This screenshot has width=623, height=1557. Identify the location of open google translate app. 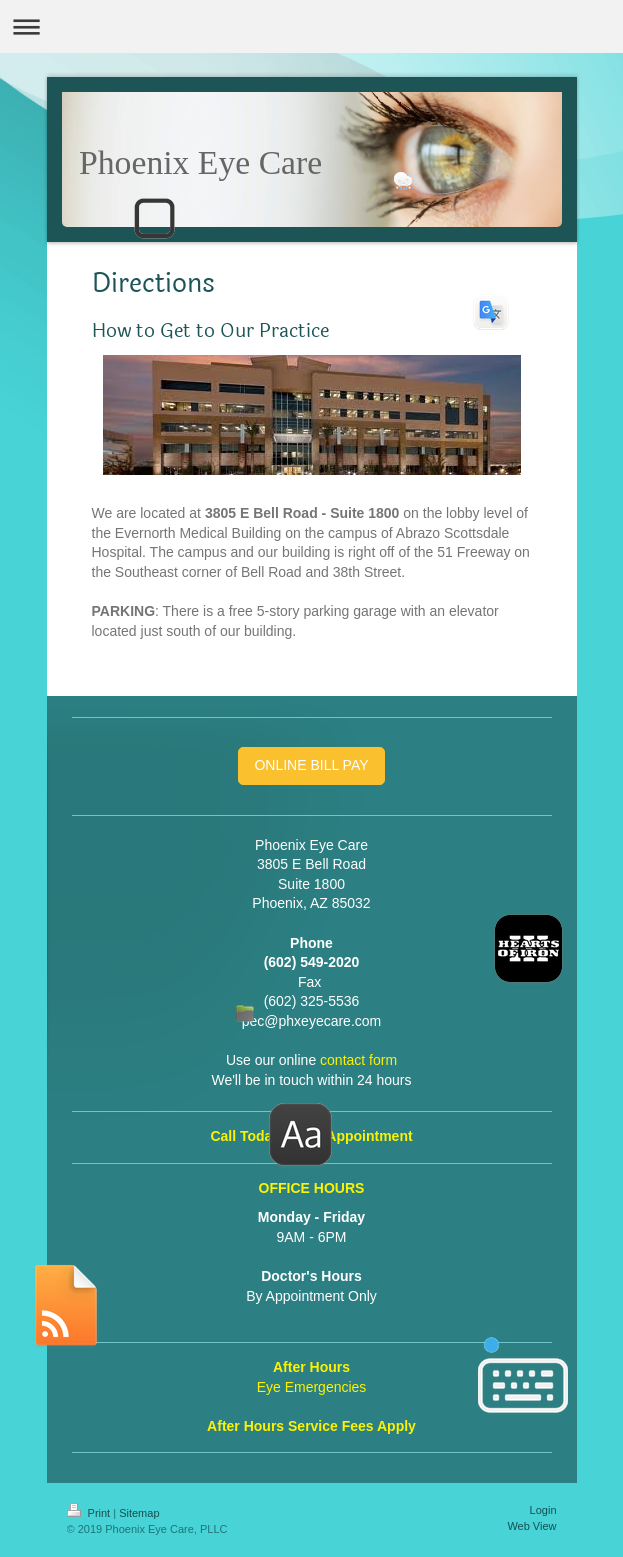
(491, 312).